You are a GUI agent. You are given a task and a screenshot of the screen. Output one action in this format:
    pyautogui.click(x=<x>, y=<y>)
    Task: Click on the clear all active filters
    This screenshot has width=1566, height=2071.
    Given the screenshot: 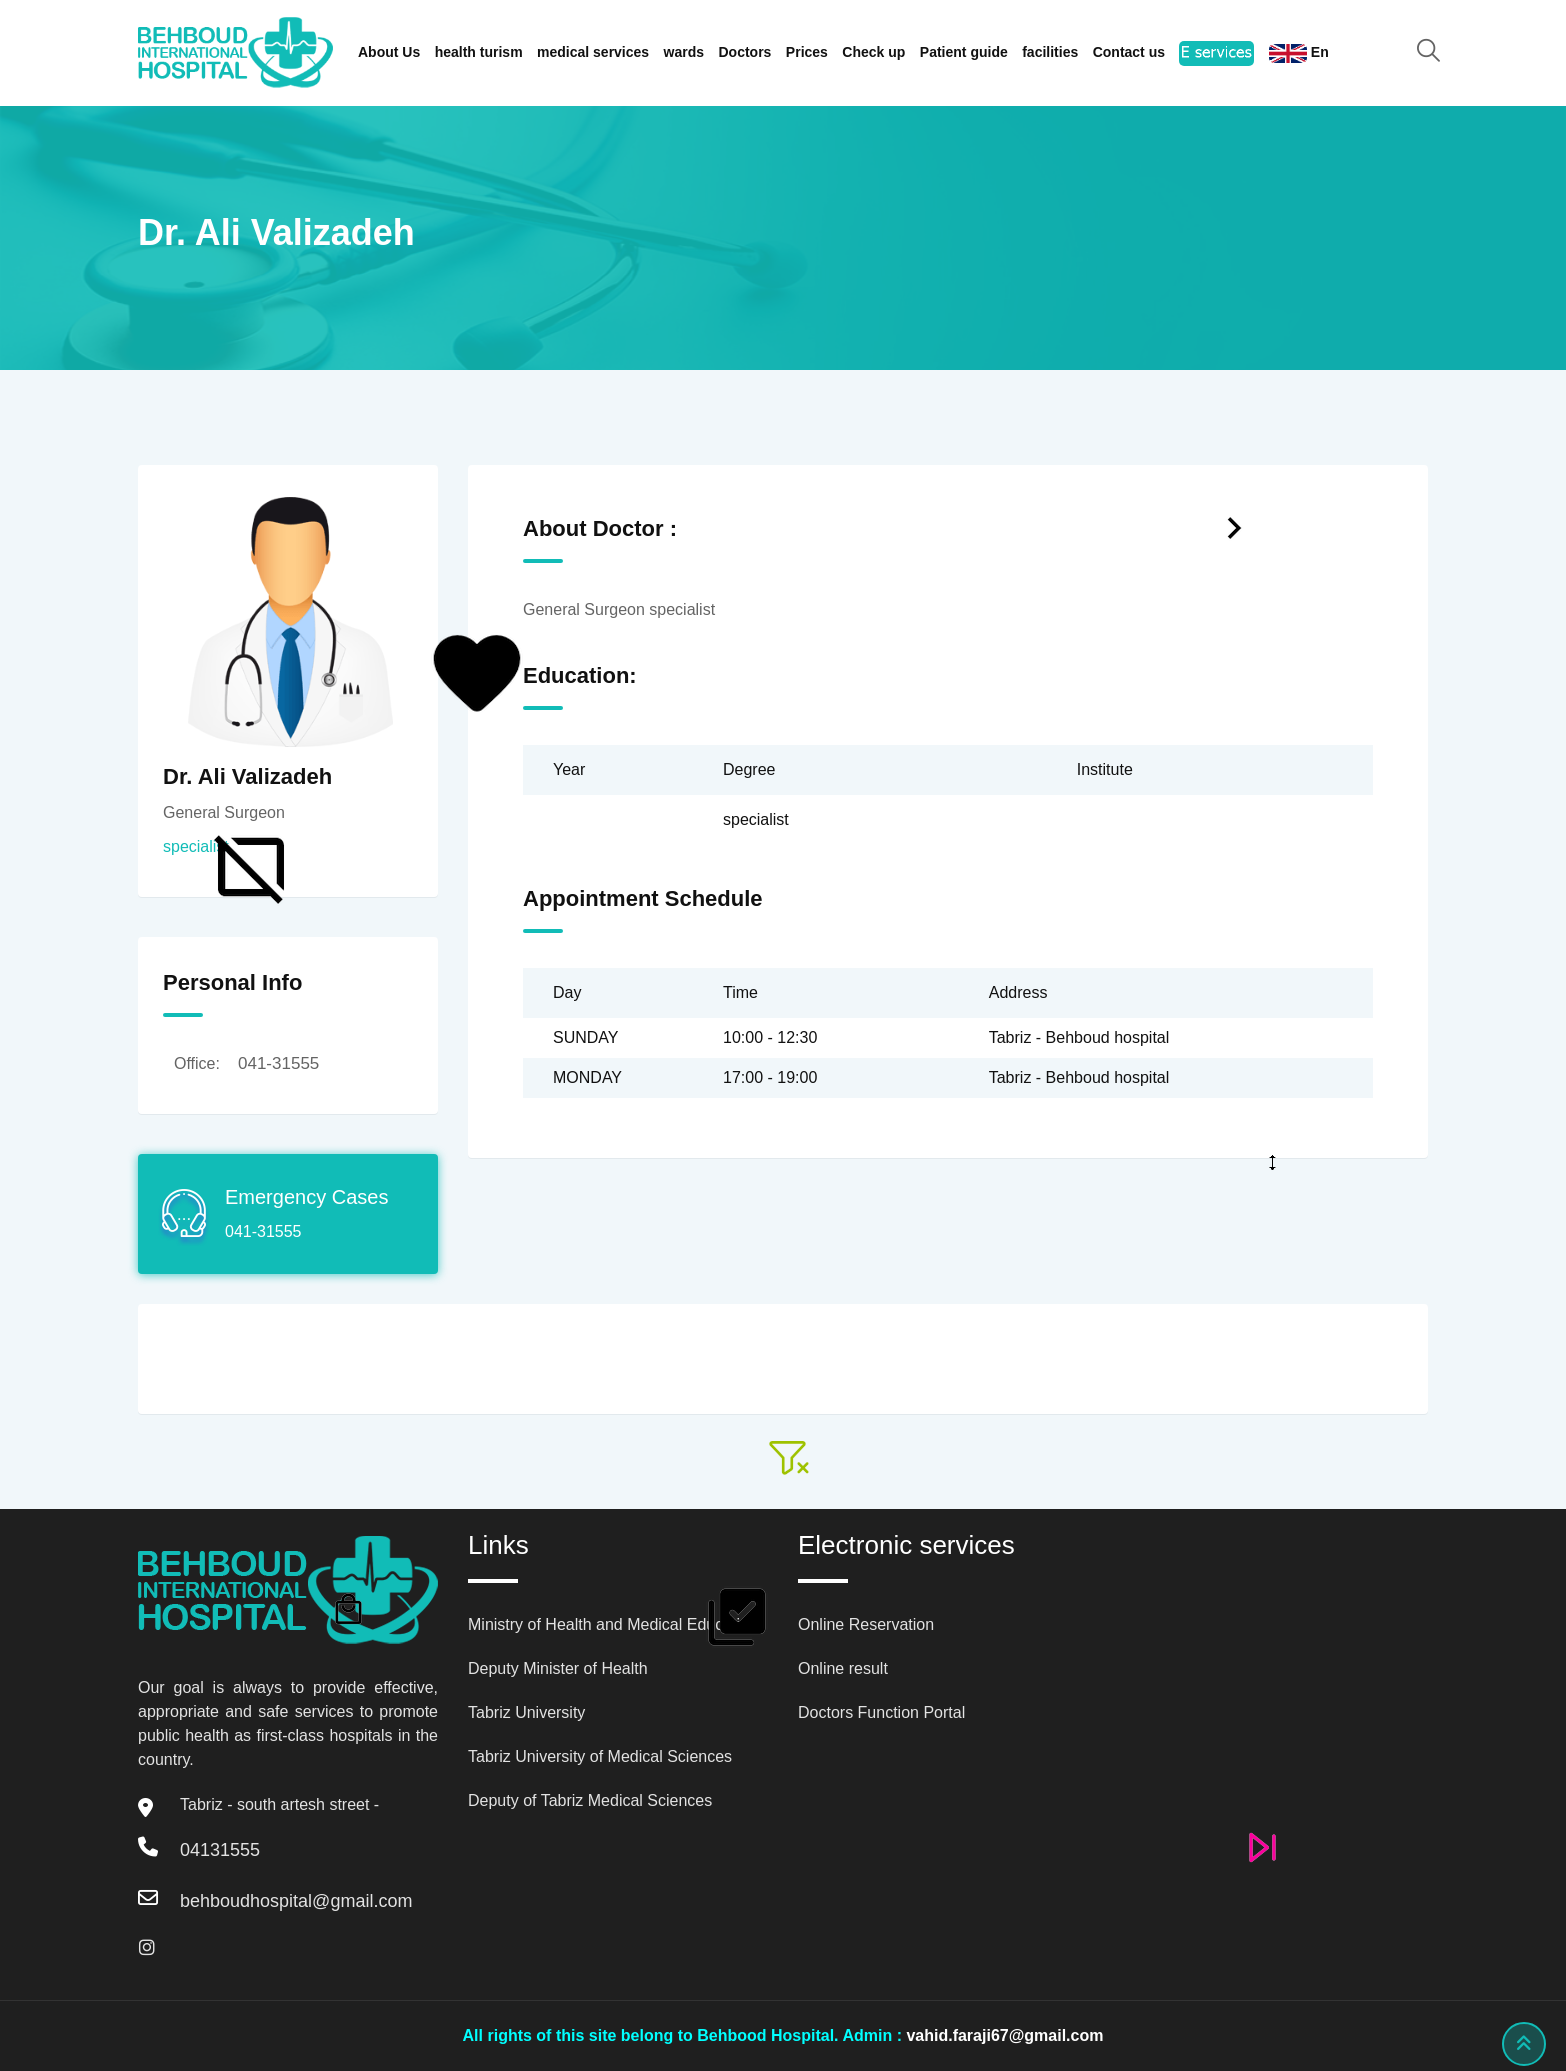 What is the action you would take?
    pyautogui.click(x=787, y=1456)
    